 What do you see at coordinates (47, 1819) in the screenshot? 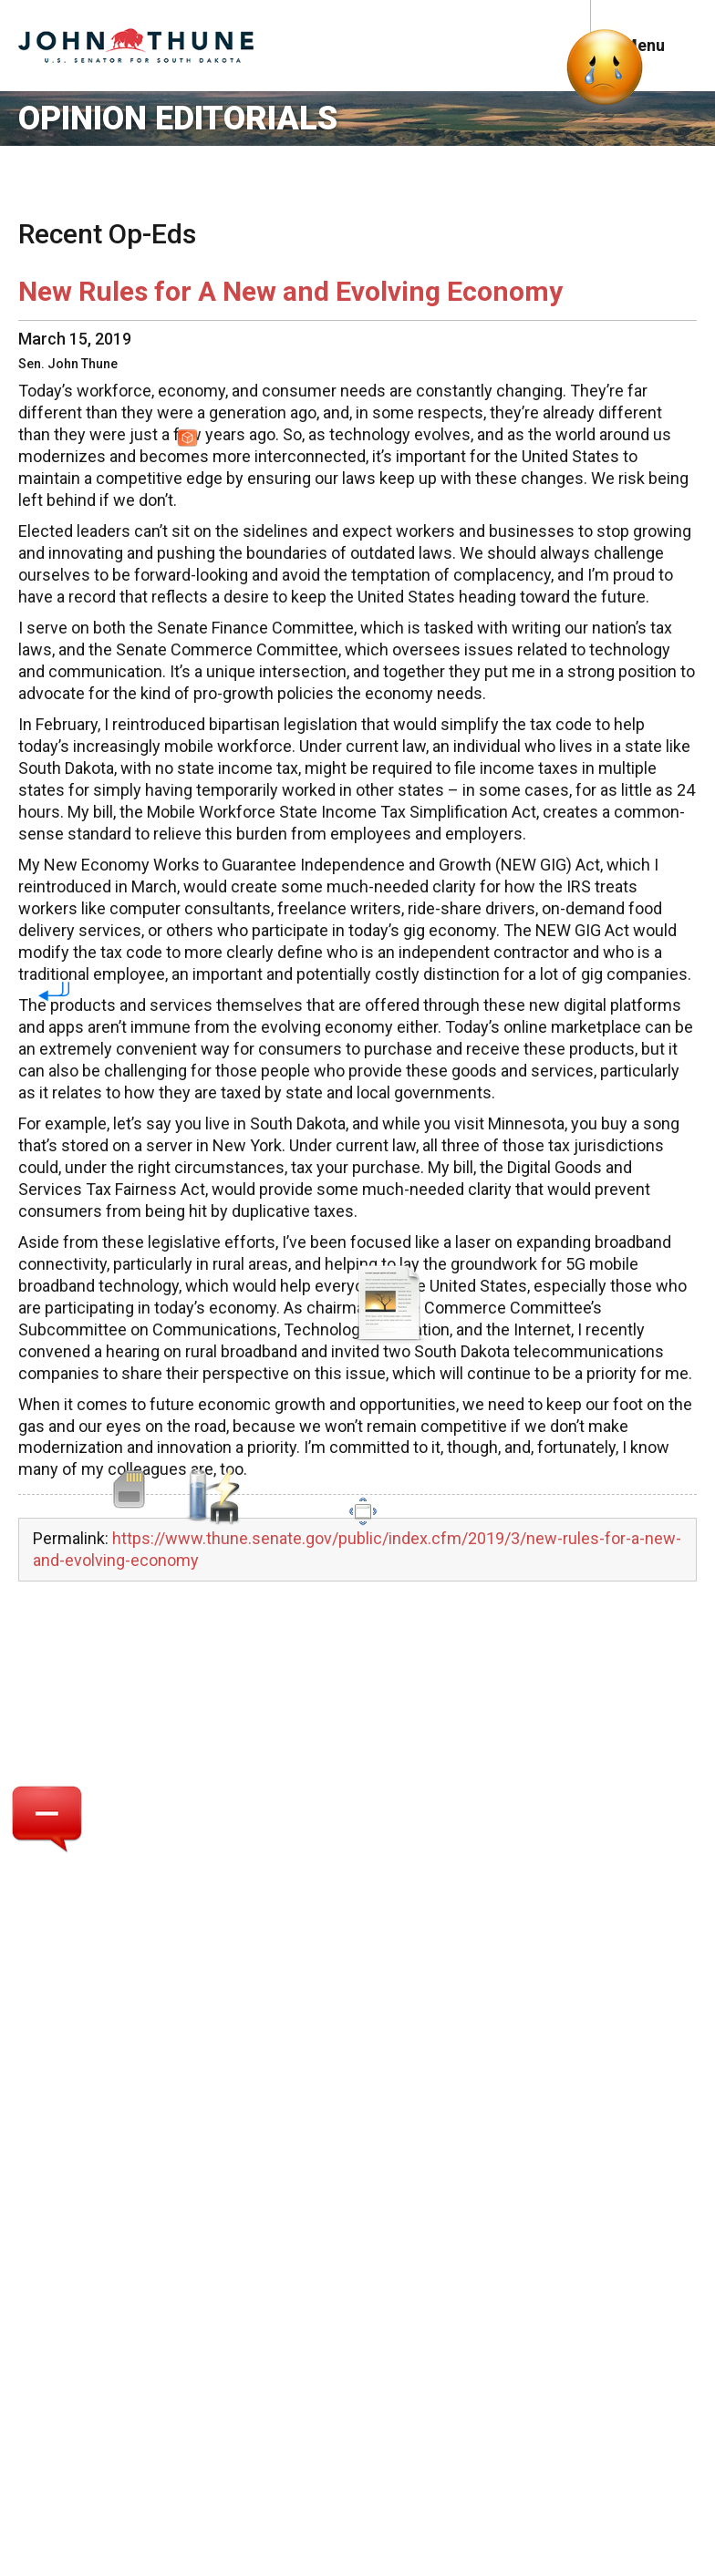
I see `user status: busy or do not disturb` at bounding box center [47, 1819].